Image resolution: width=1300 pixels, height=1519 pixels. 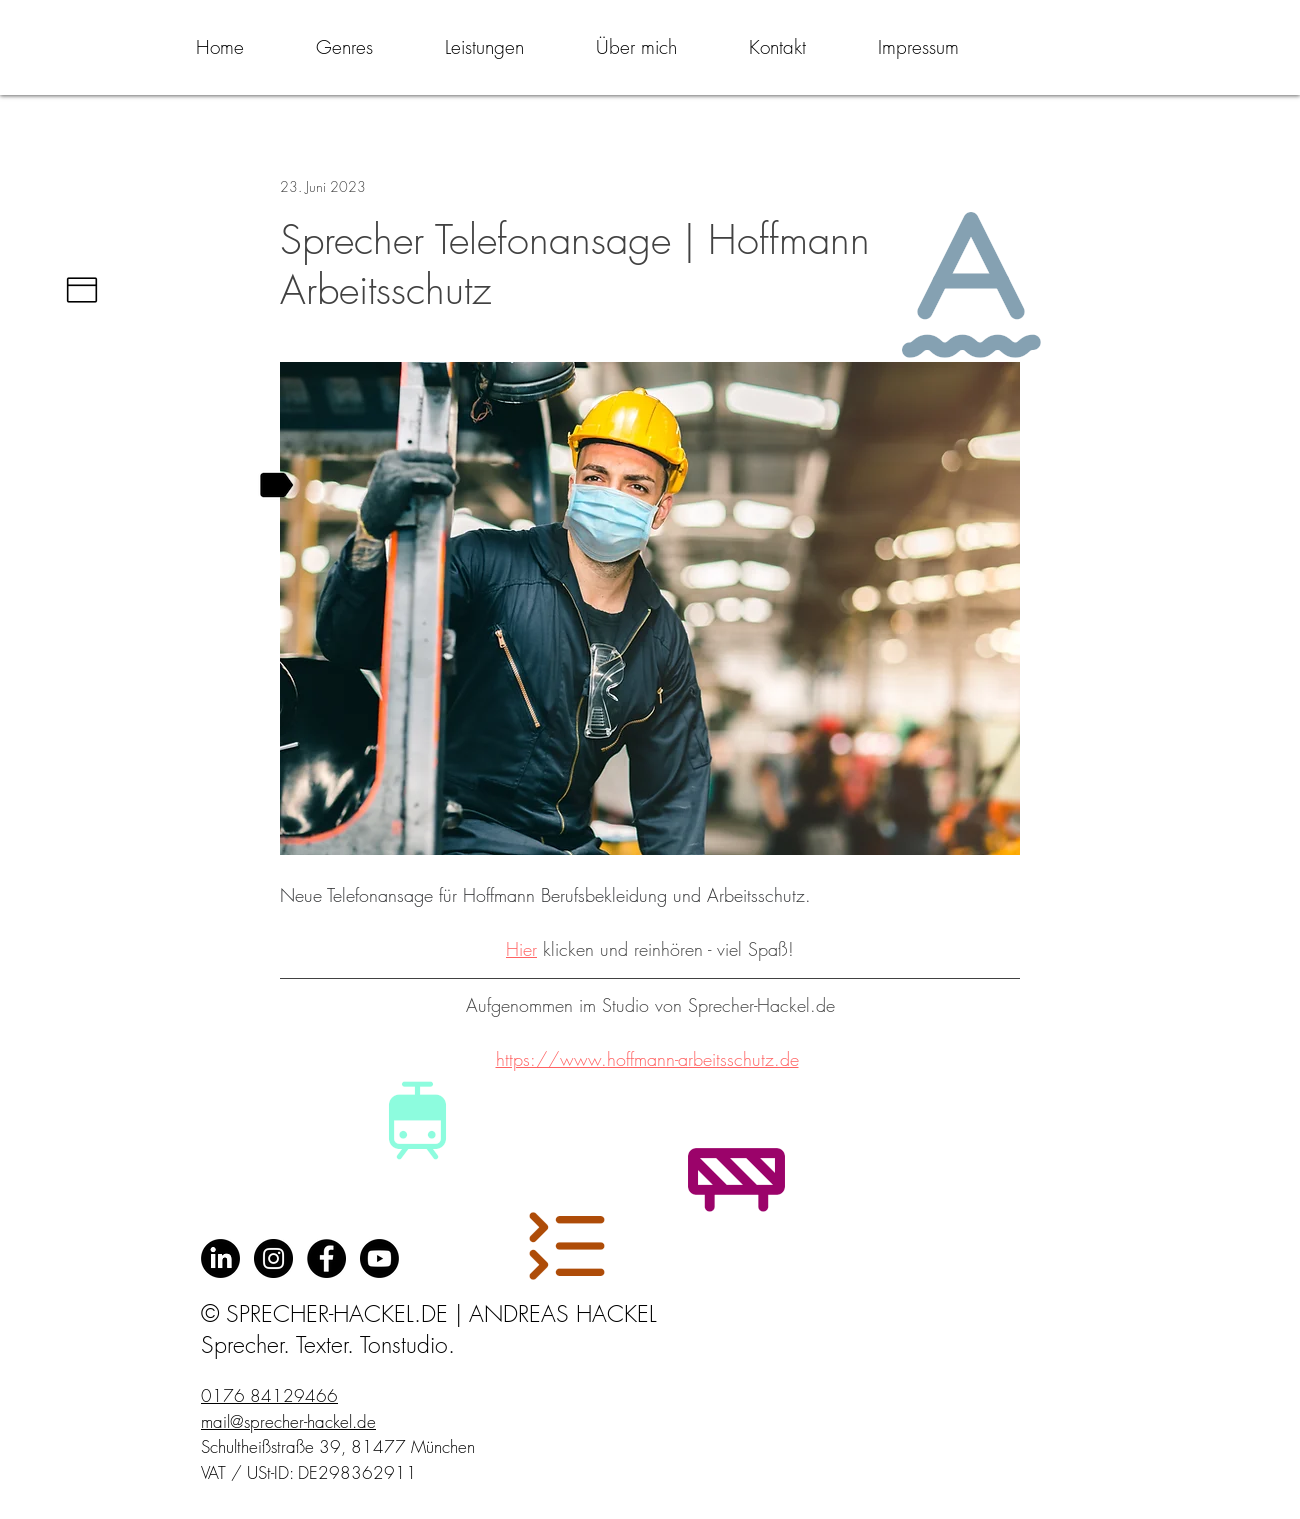 What do you see at coordinates (971, 281) in the screenshot?
I see `enable spell check or text correction` at bounding box center [971, 281].